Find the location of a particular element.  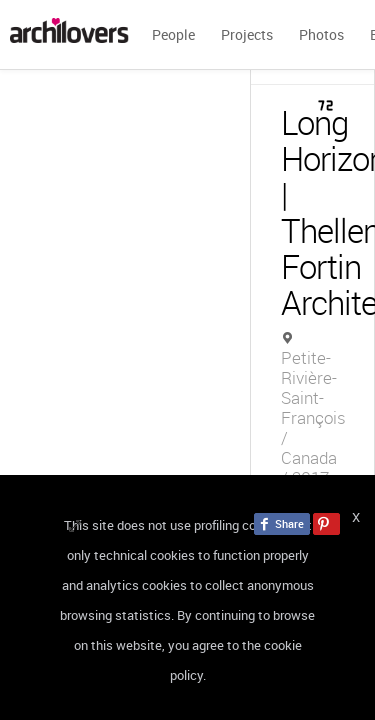

indicates item number 72 in a list or sequence is located at coordinates (325, 105).